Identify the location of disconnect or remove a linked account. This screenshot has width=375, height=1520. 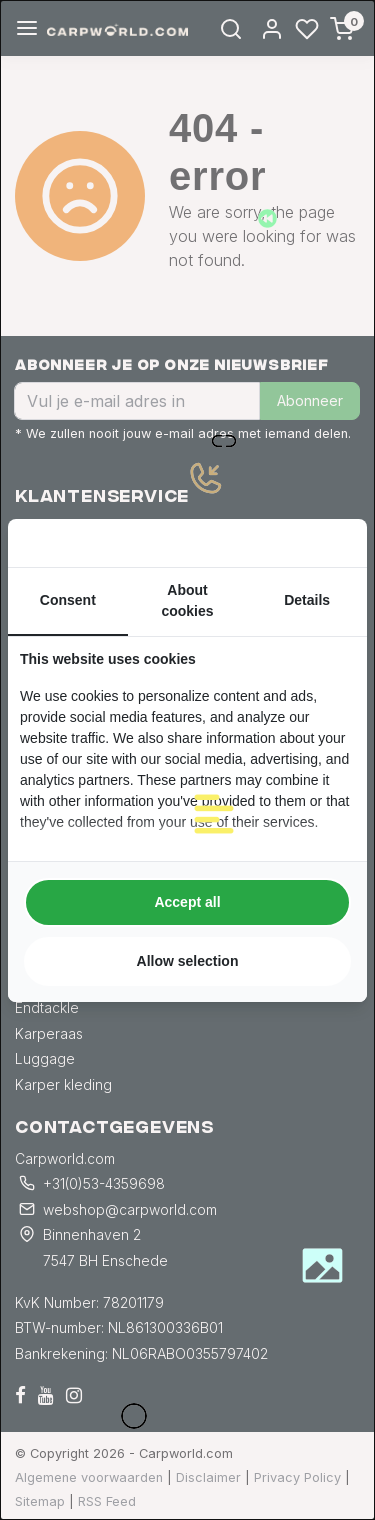
(224, 441).